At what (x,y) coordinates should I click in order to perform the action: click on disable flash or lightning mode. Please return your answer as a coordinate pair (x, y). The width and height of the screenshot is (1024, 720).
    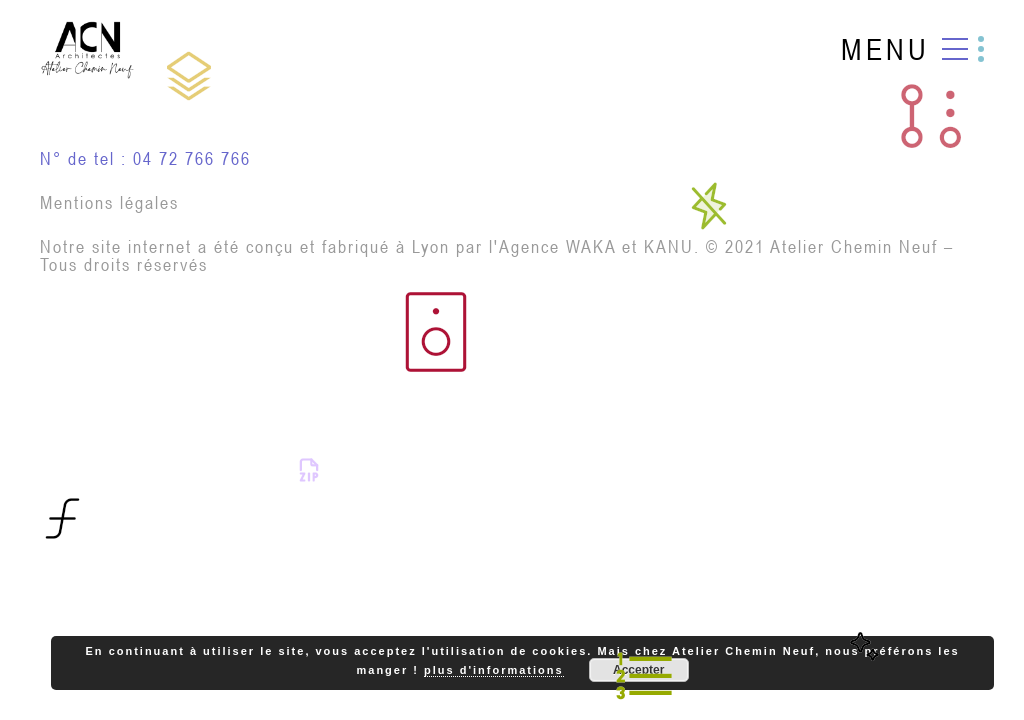
    Looking at the image, I should click on (709, 206).